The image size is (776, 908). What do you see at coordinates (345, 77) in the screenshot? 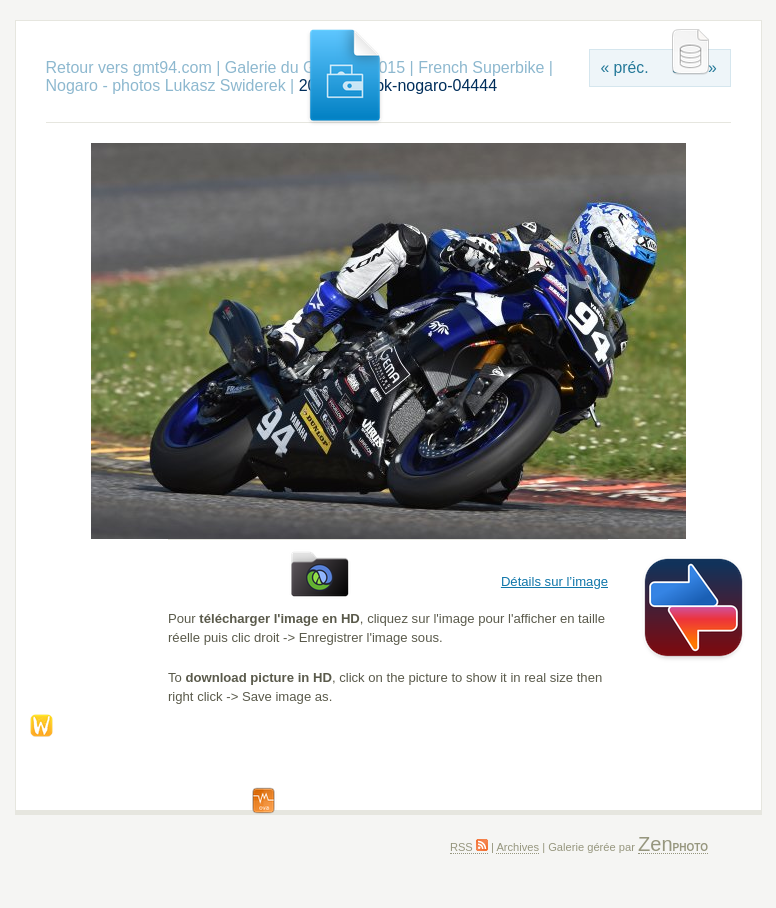
I see `apple wallet pass file` at bounding box center [345, 77].